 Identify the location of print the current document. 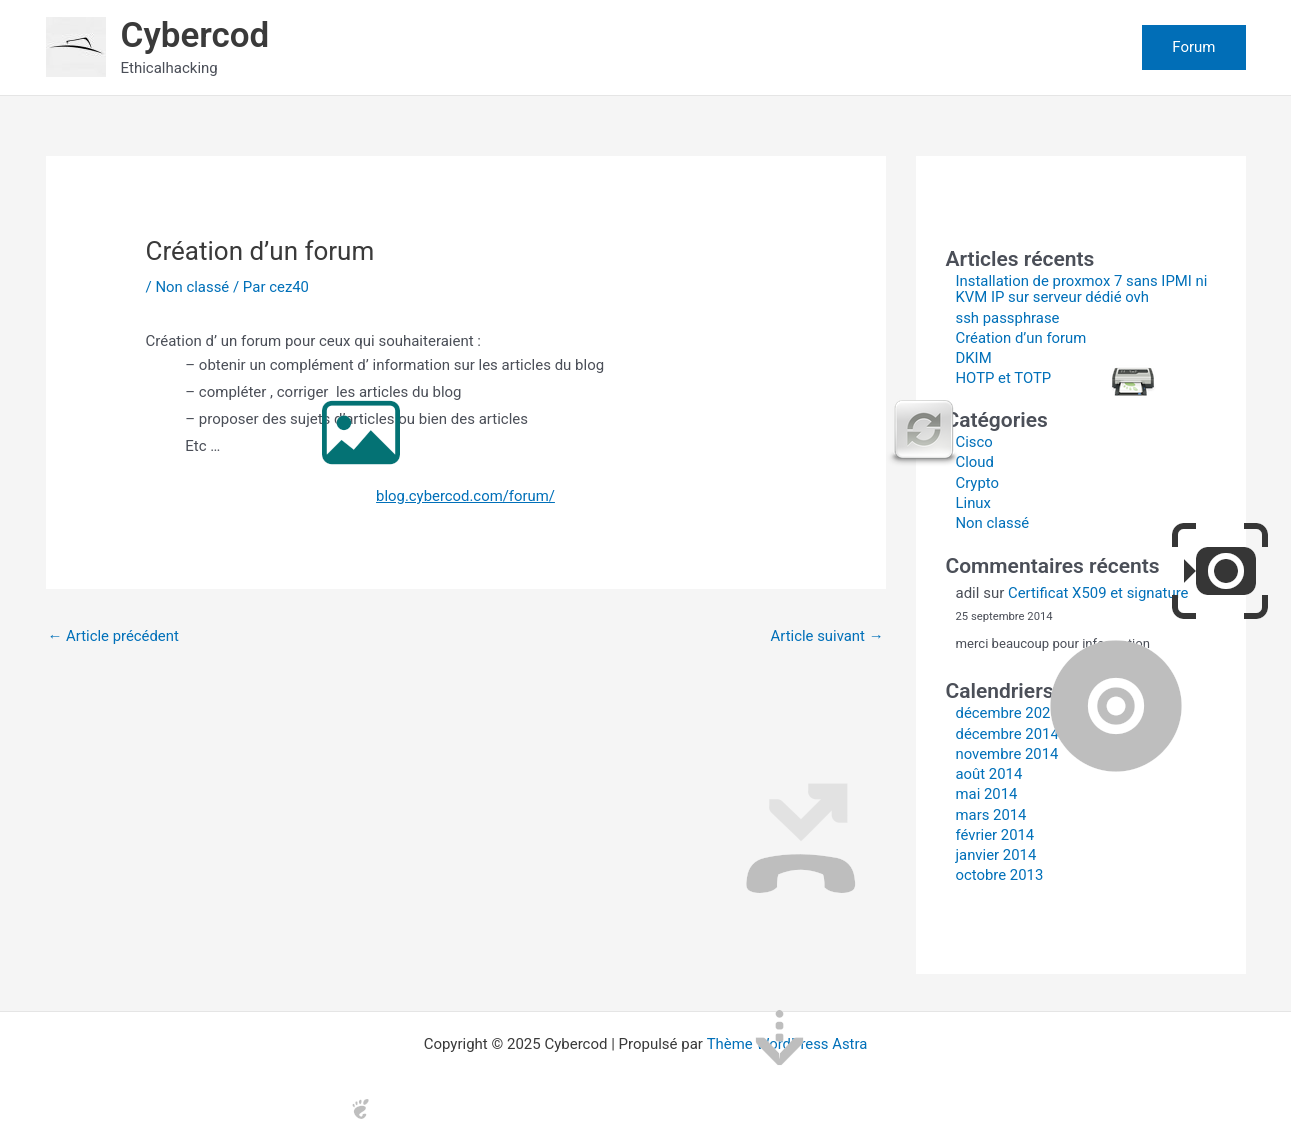
(1133, 381).